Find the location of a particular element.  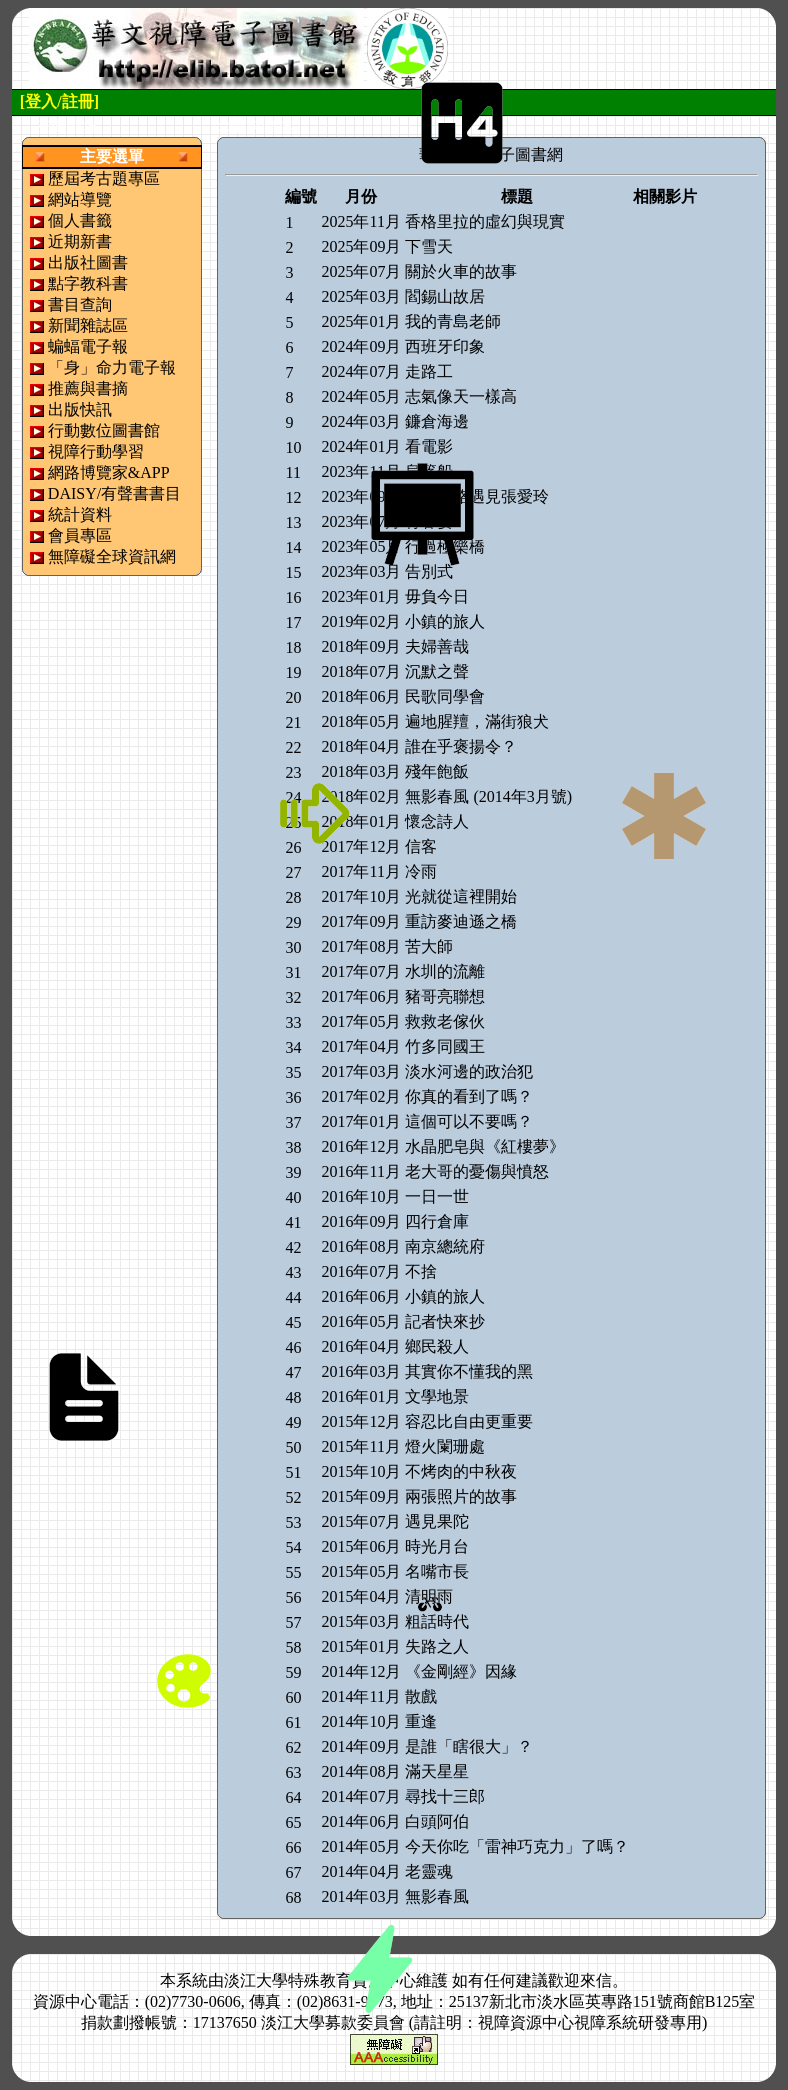

open color picker or theme settings is located at coordinates (184, 1681).